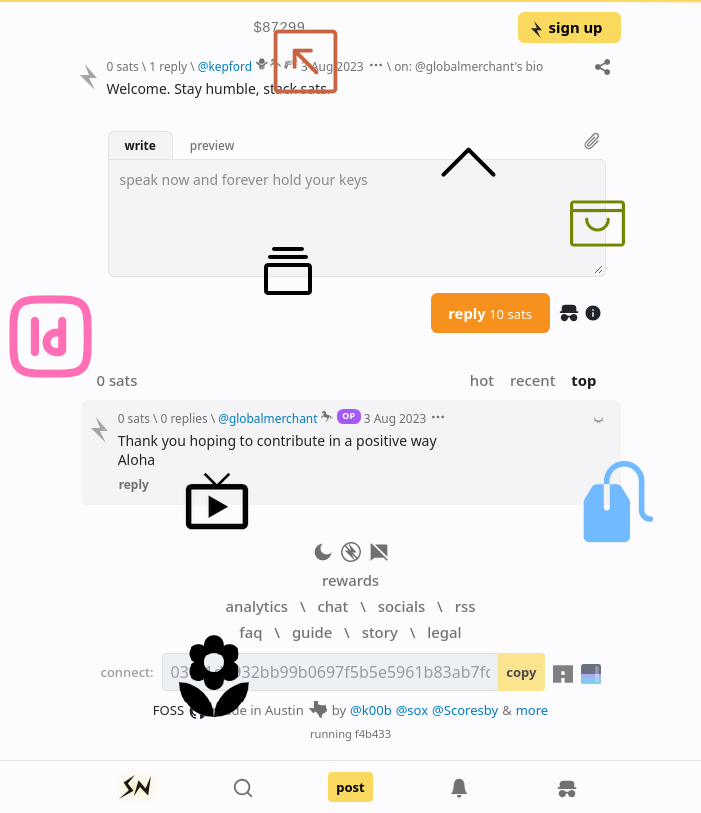 The image size is (701, 813). What do you see at coordinates (615, 504) in the screenshot?
I see `browse tea or hot beverage options` at bounding box center [615, 504].